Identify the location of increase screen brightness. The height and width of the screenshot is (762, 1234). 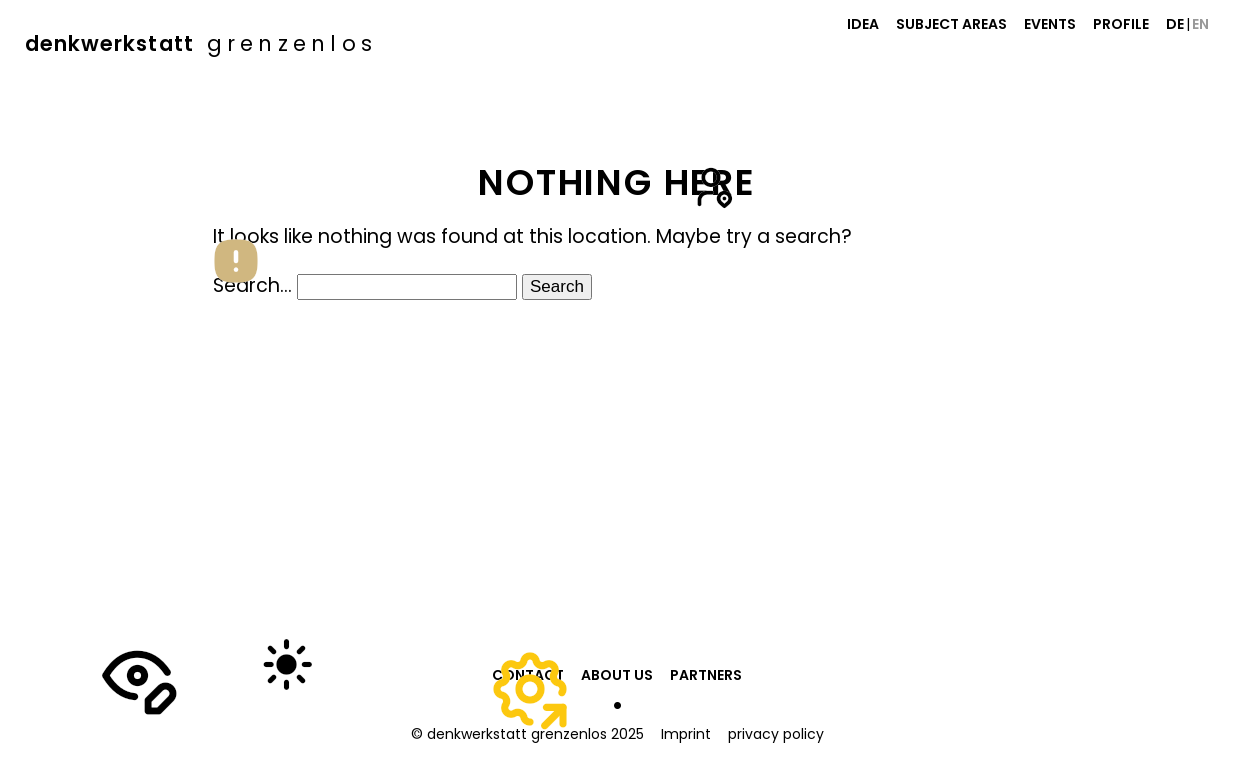
(286, 664).